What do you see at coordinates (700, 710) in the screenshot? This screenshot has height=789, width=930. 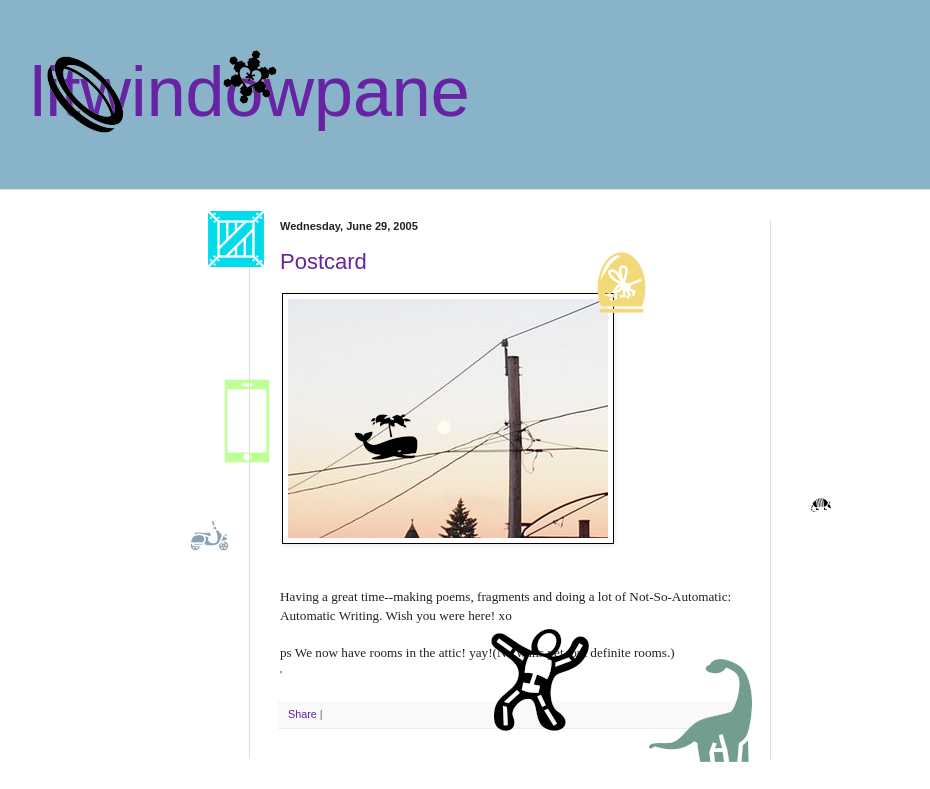 I see `dinosaur category or prehistoric theme indicator` at bounding box center [700, 710].